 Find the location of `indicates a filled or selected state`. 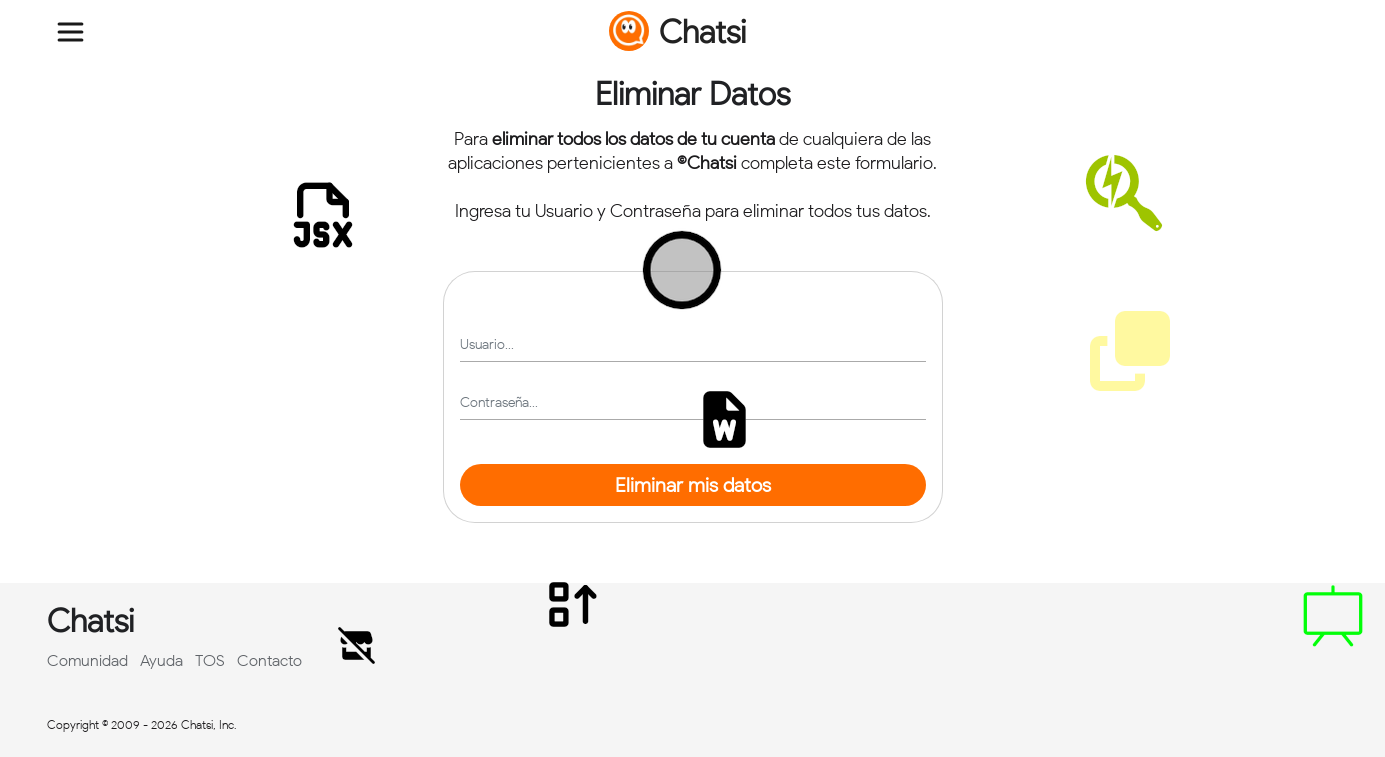

indicates a filled or selected state is located at coordinates (682, 270).